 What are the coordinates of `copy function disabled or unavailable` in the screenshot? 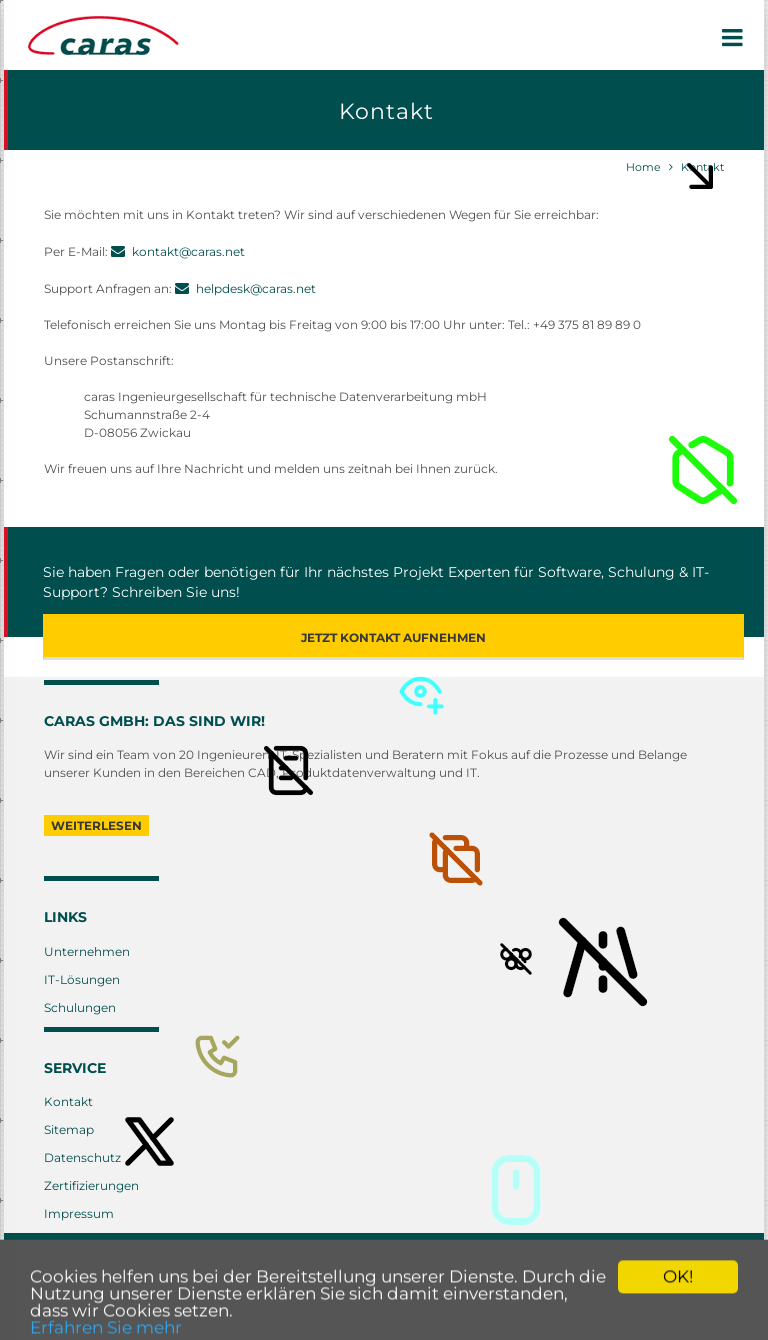 It's located at (456, 859).